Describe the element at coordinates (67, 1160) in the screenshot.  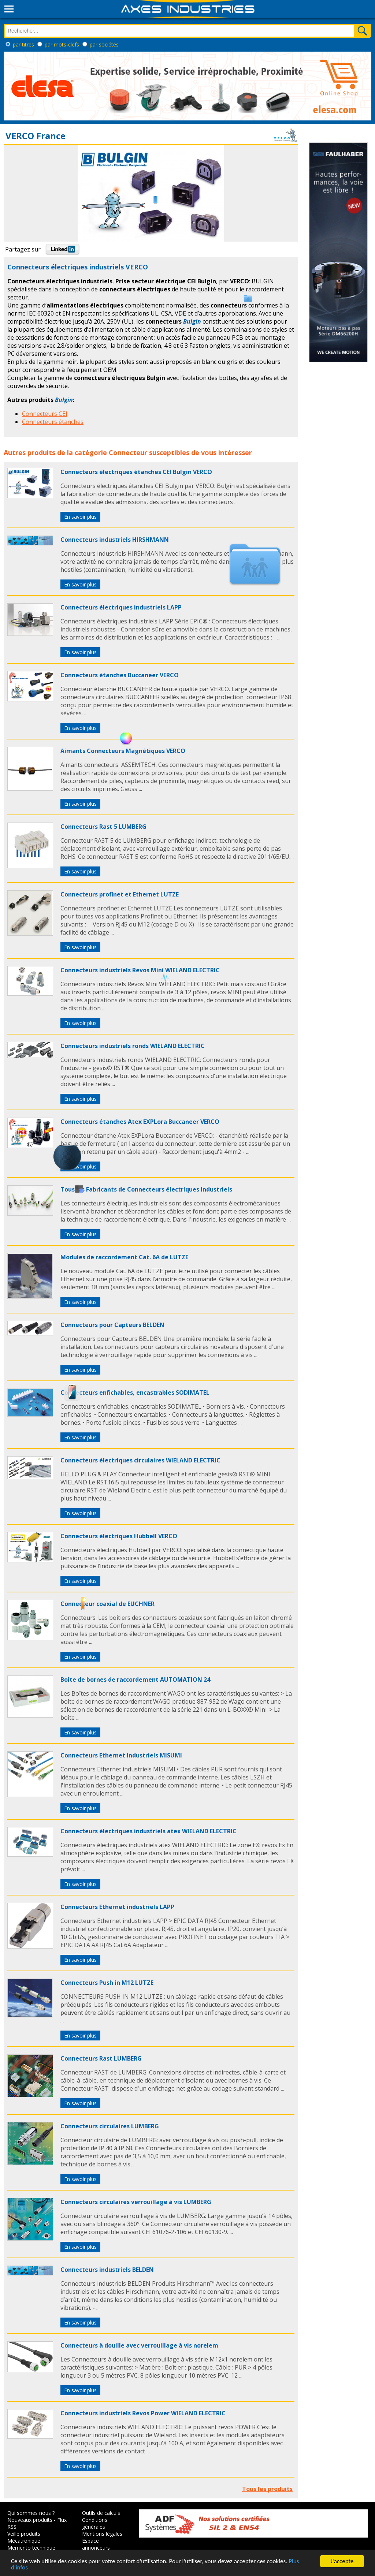
I see `HomePod mini smart speaker device` at that location.